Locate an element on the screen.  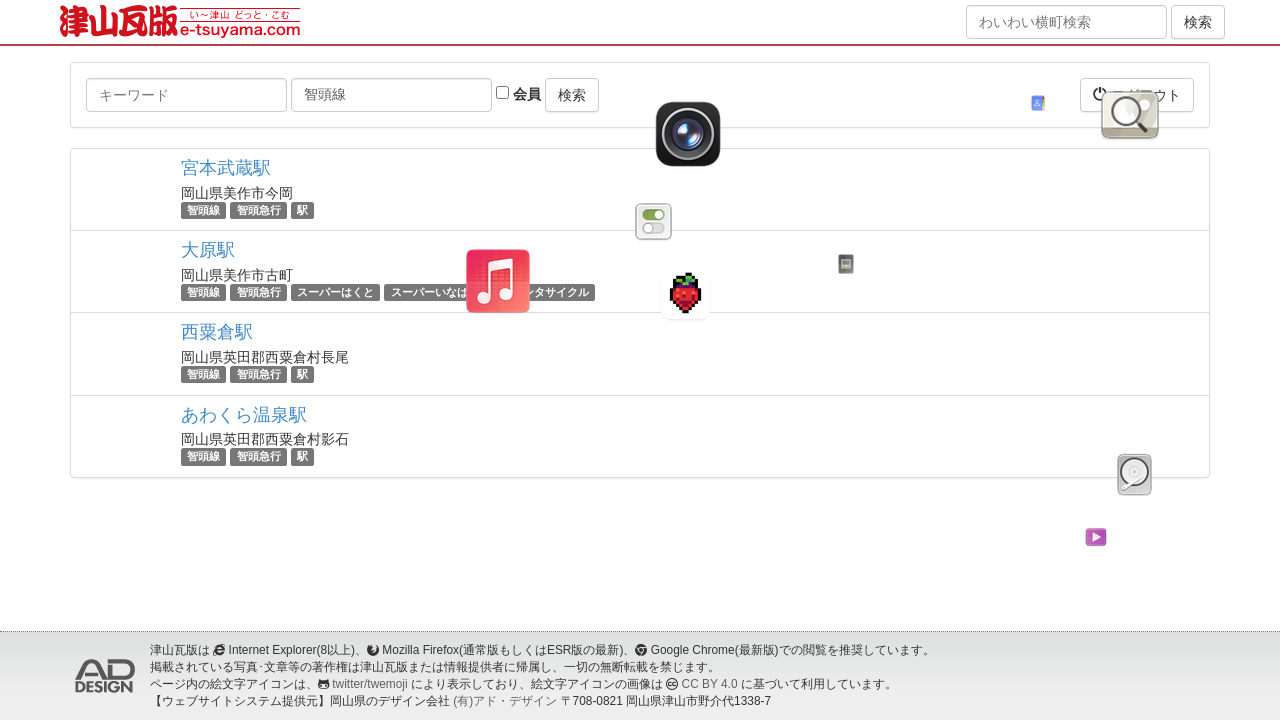
open the photo viewer application is located at coordinates (1130, 115).